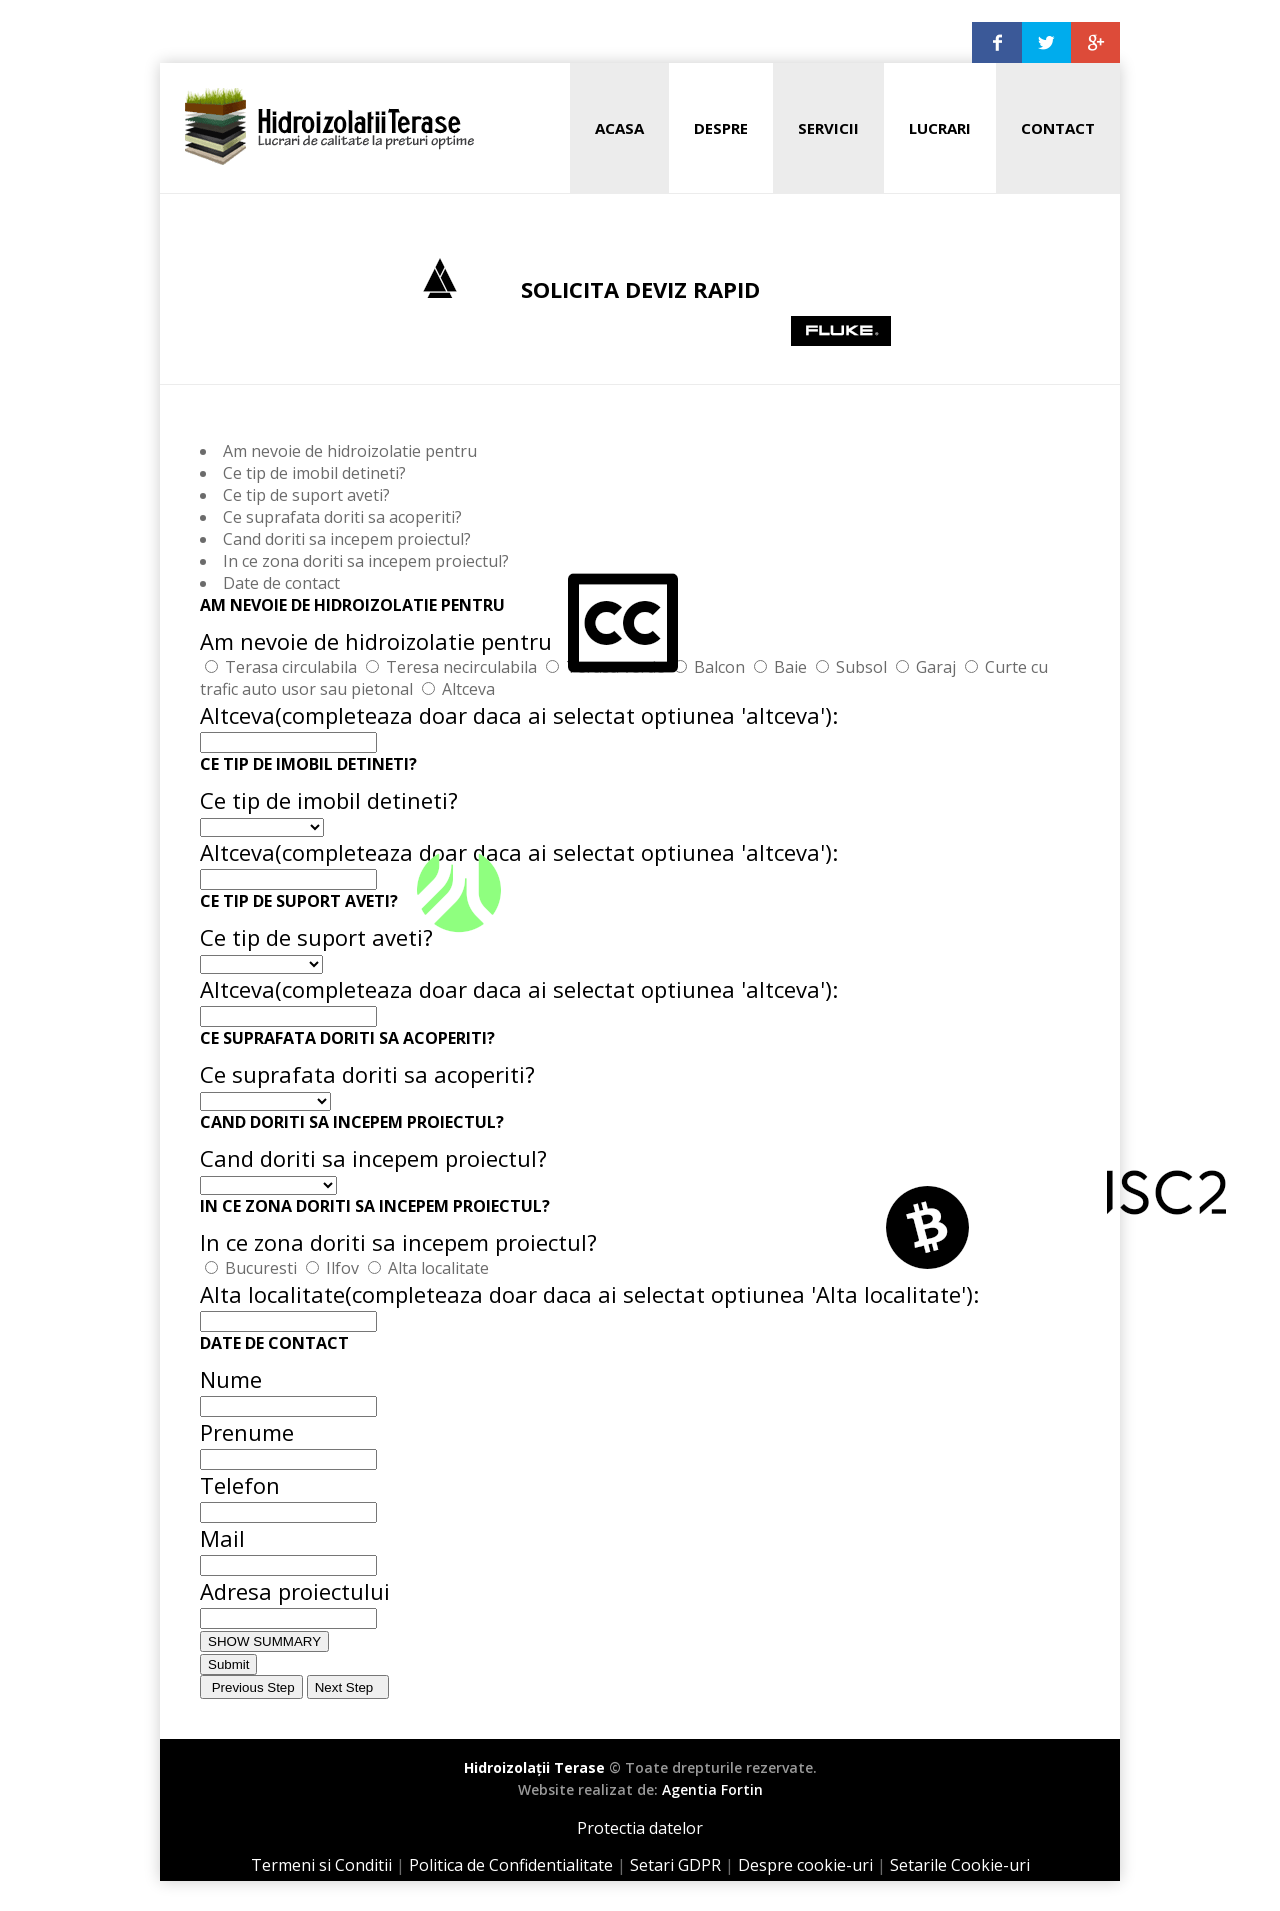 This screenshot has width=1280, height=1911. Describe the element at coordinates (1166, 1192) in the screenshot. I see `ISC² official logo` at that location.